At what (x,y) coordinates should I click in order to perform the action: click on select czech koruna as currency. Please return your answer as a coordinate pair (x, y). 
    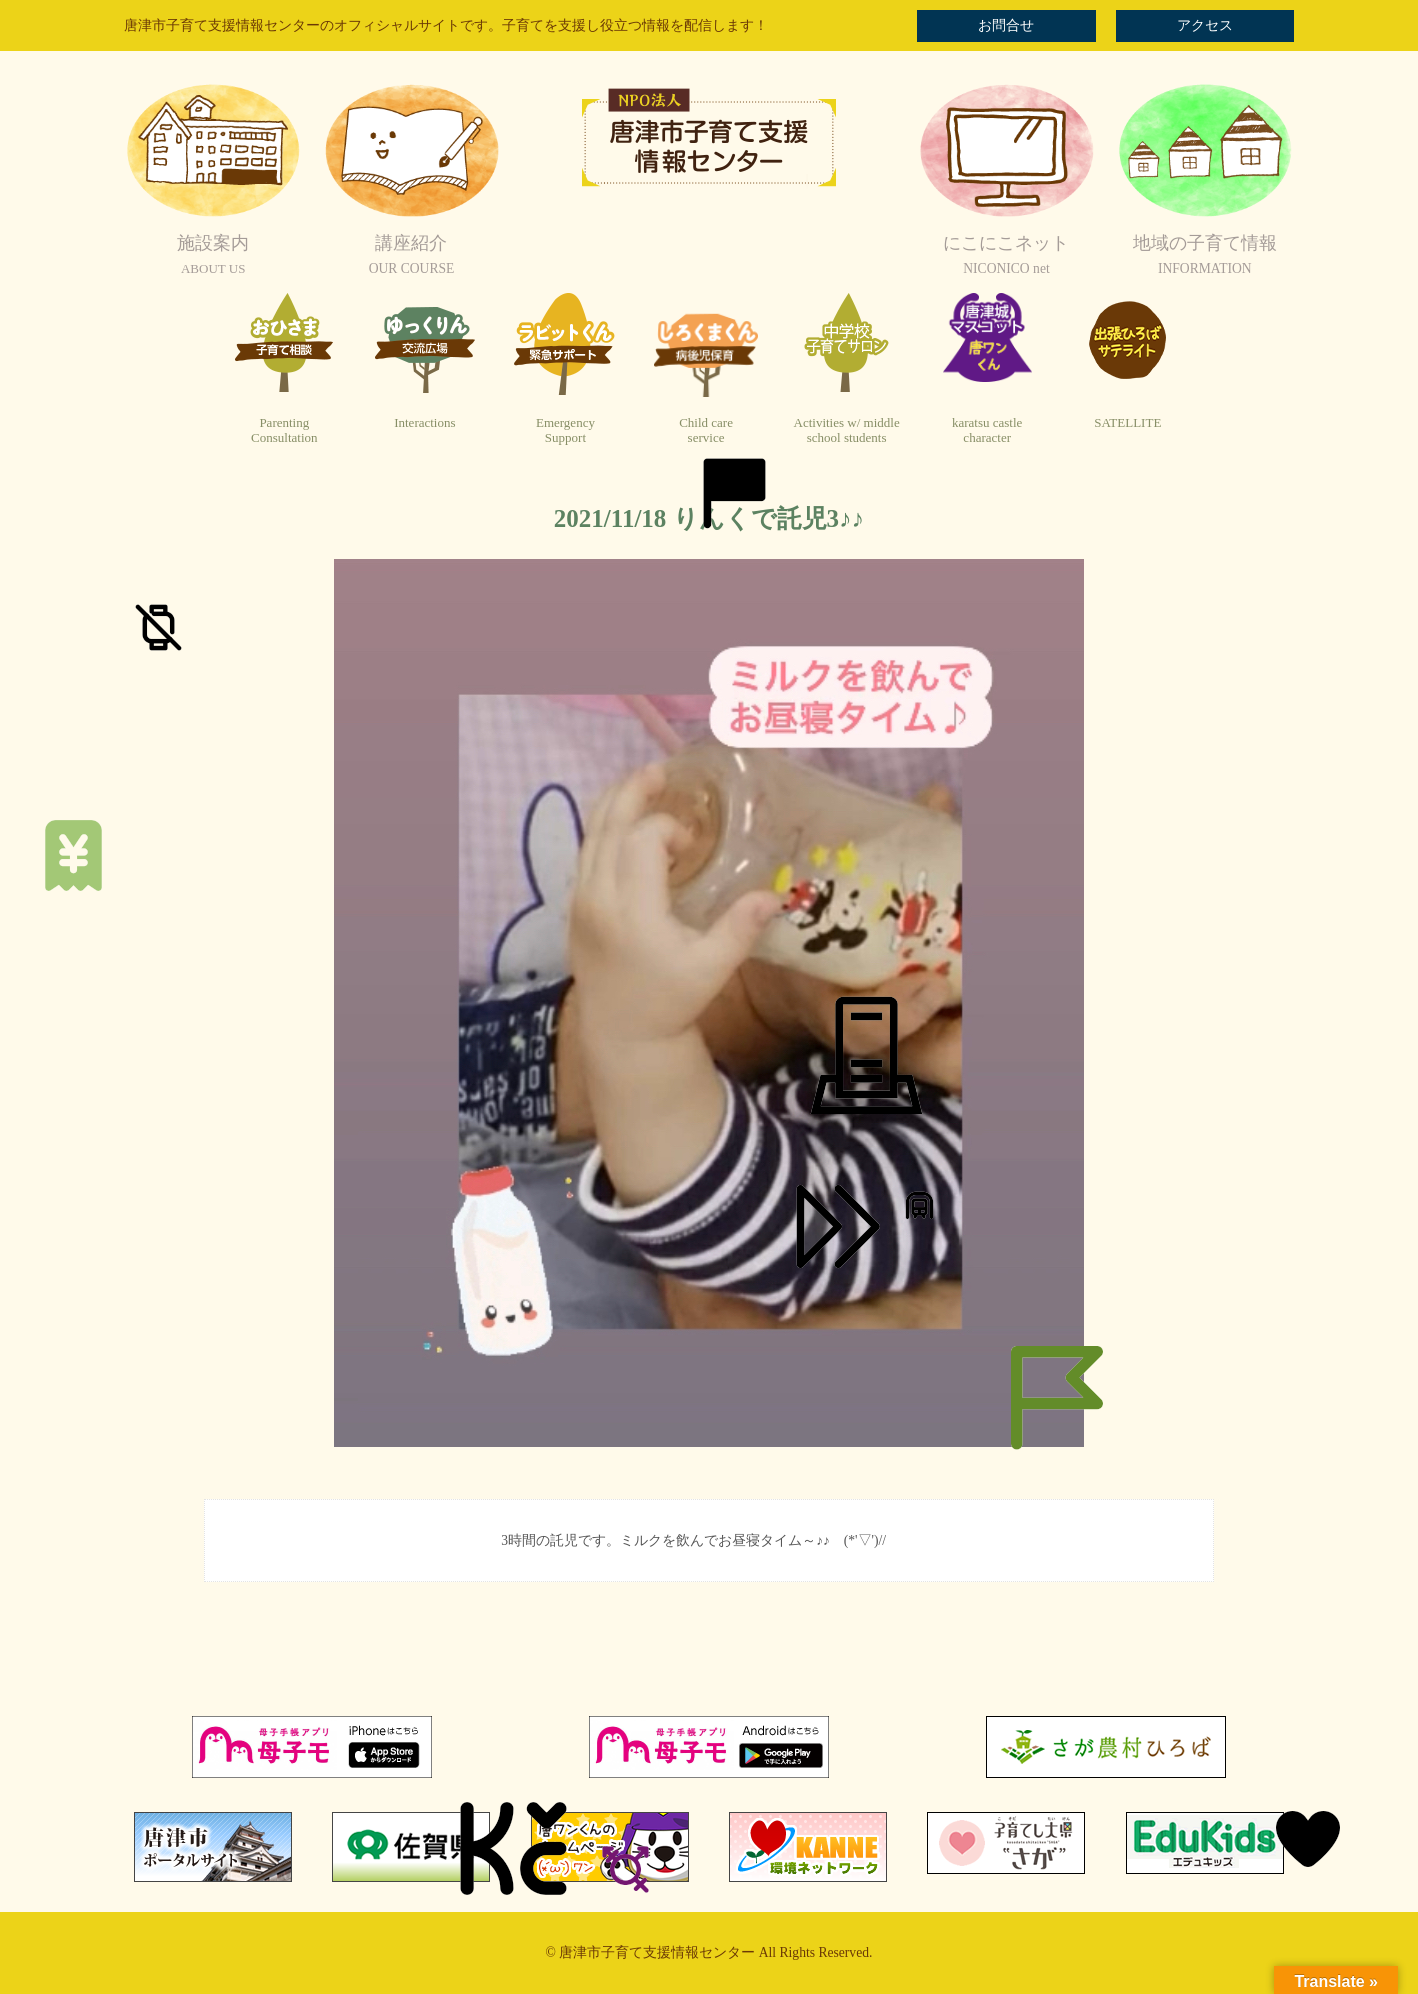
    Looking at the image, I should click on (513, 1848).